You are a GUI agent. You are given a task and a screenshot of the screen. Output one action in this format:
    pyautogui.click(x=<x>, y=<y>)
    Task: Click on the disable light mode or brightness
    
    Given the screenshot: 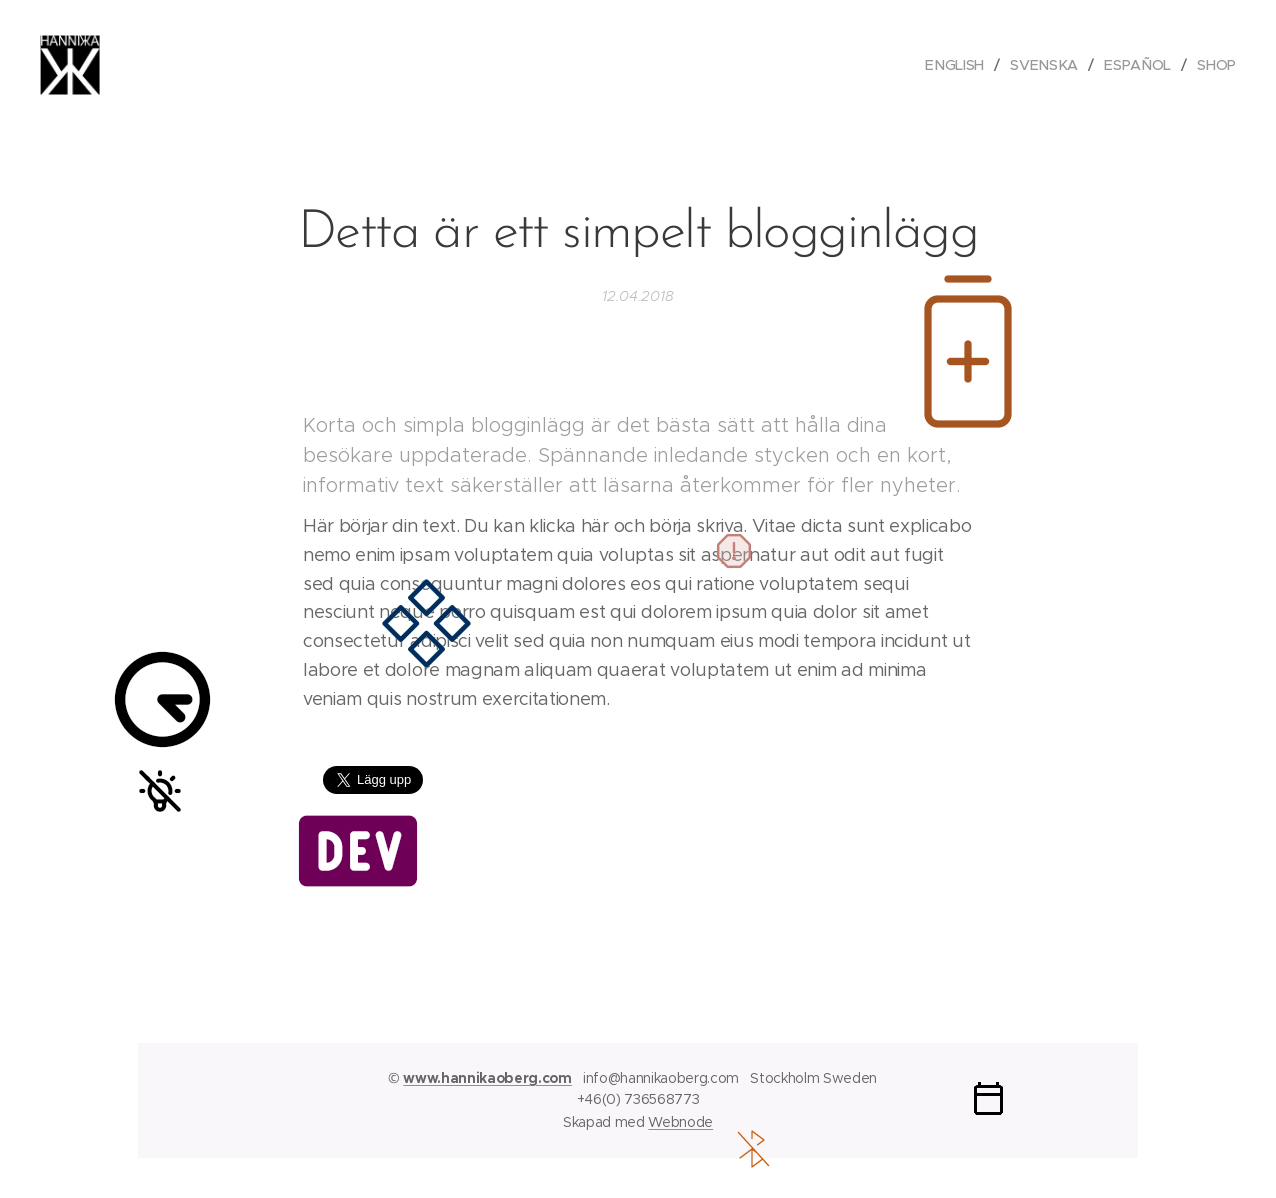 What is the action you would take?
    pyautogui.click(x=160, y=791)
    